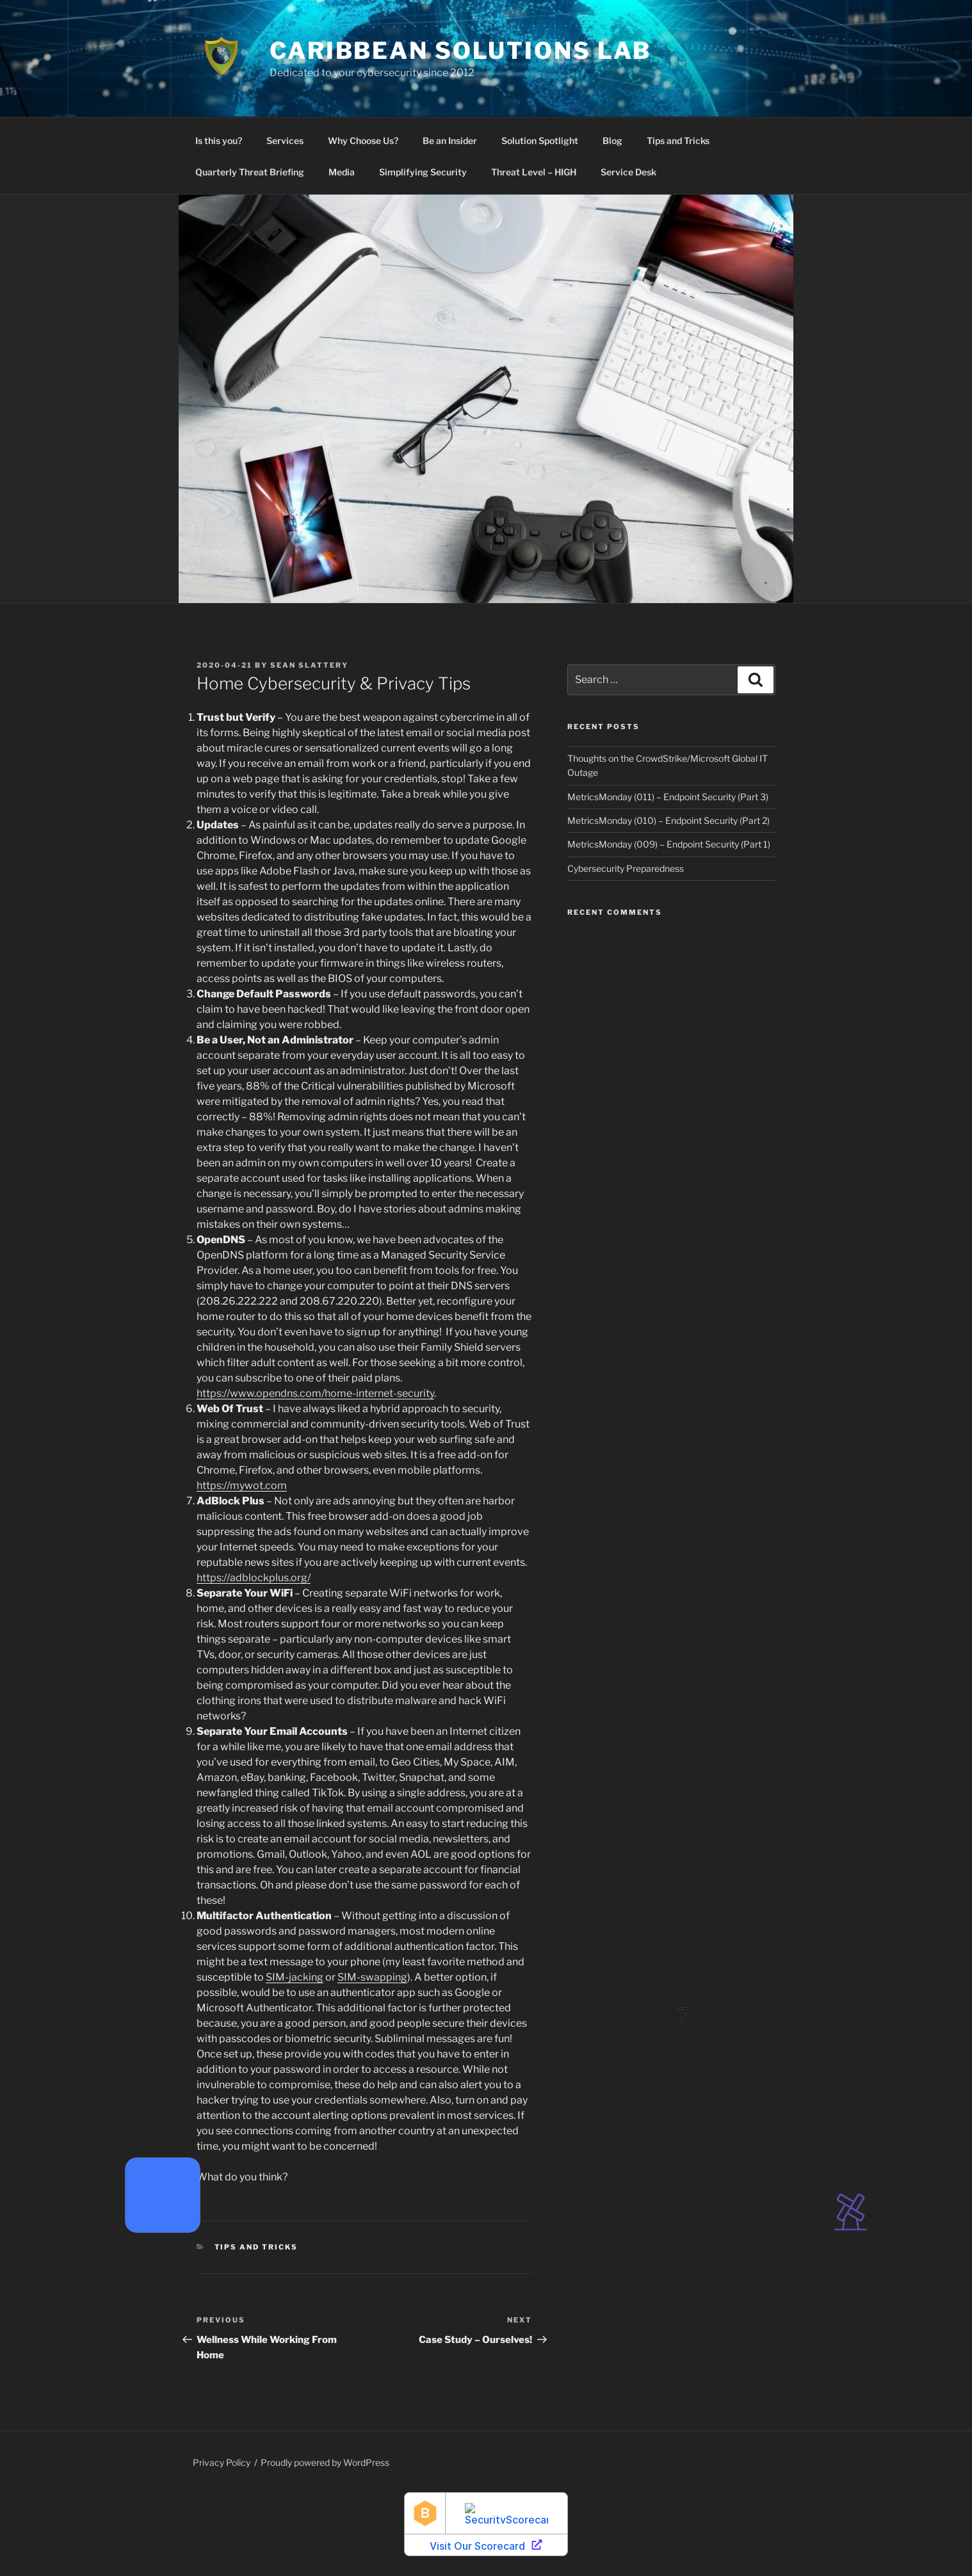  Describe the element at coordinates (163, 2195) in the screenshot. I see `stop media playback` at that location.